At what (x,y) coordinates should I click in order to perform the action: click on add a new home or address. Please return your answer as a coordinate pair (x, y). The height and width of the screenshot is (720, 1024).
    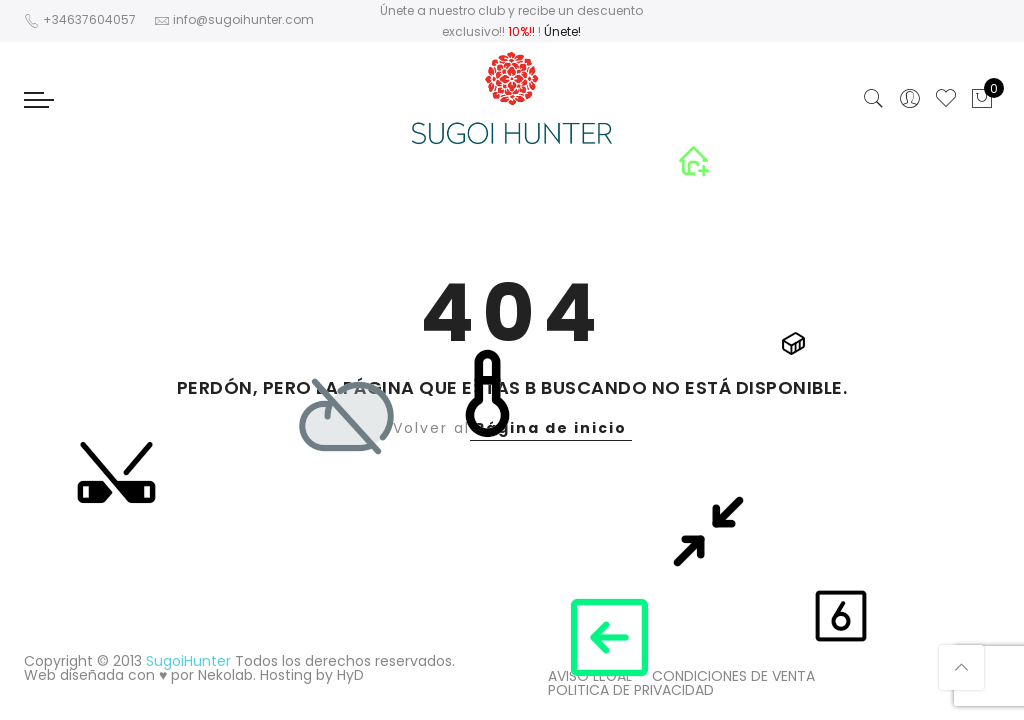
    Looking at the image, I should click on (693, 160).